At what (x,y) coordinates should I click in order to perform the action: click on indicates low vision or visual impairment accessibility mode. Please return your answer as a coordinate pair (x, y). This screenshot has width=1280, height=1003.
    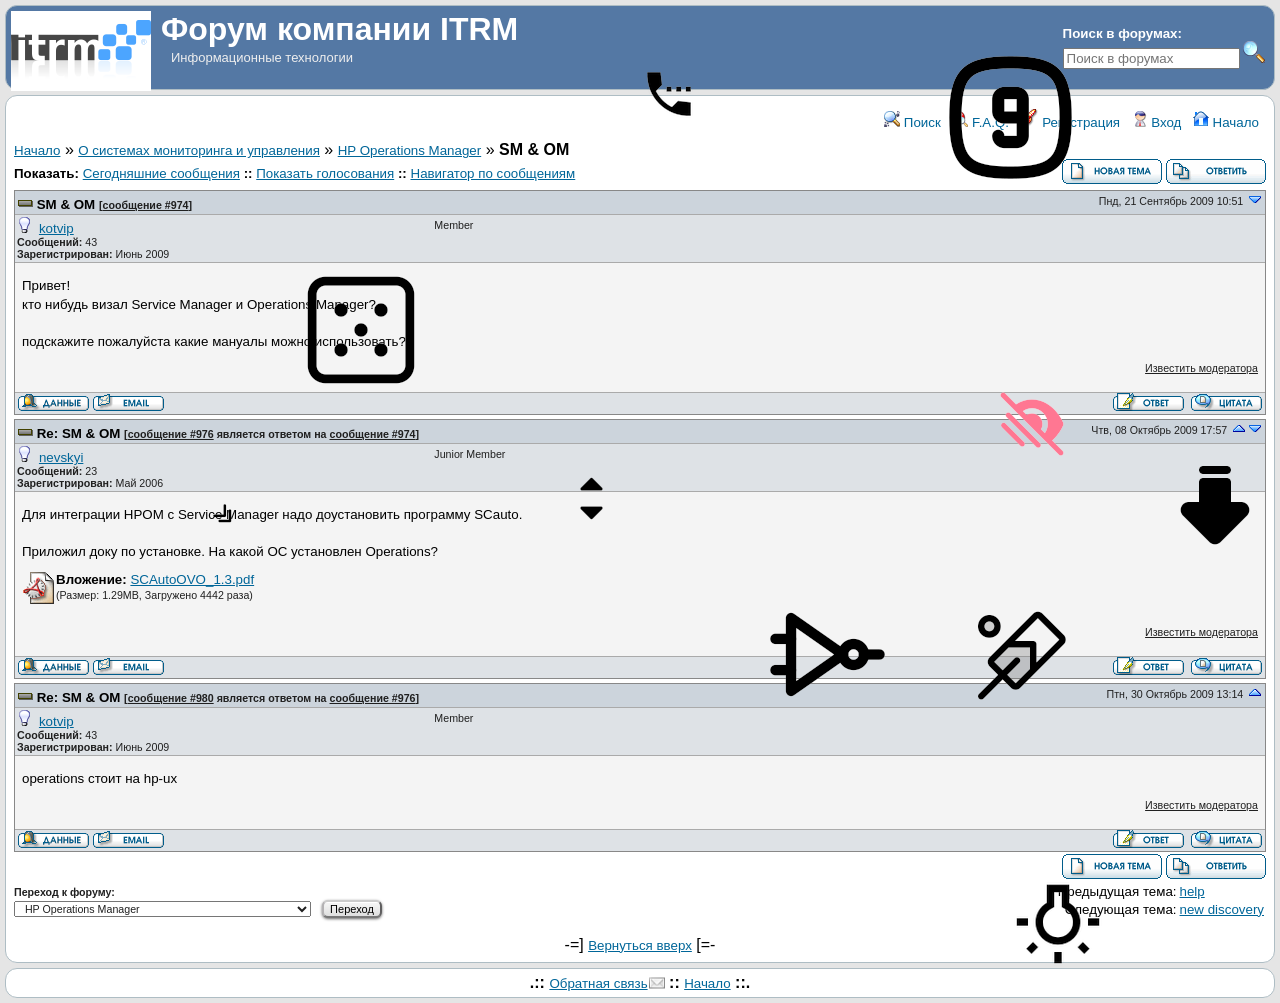
    Looking at the image, I should click on (1032, 424).